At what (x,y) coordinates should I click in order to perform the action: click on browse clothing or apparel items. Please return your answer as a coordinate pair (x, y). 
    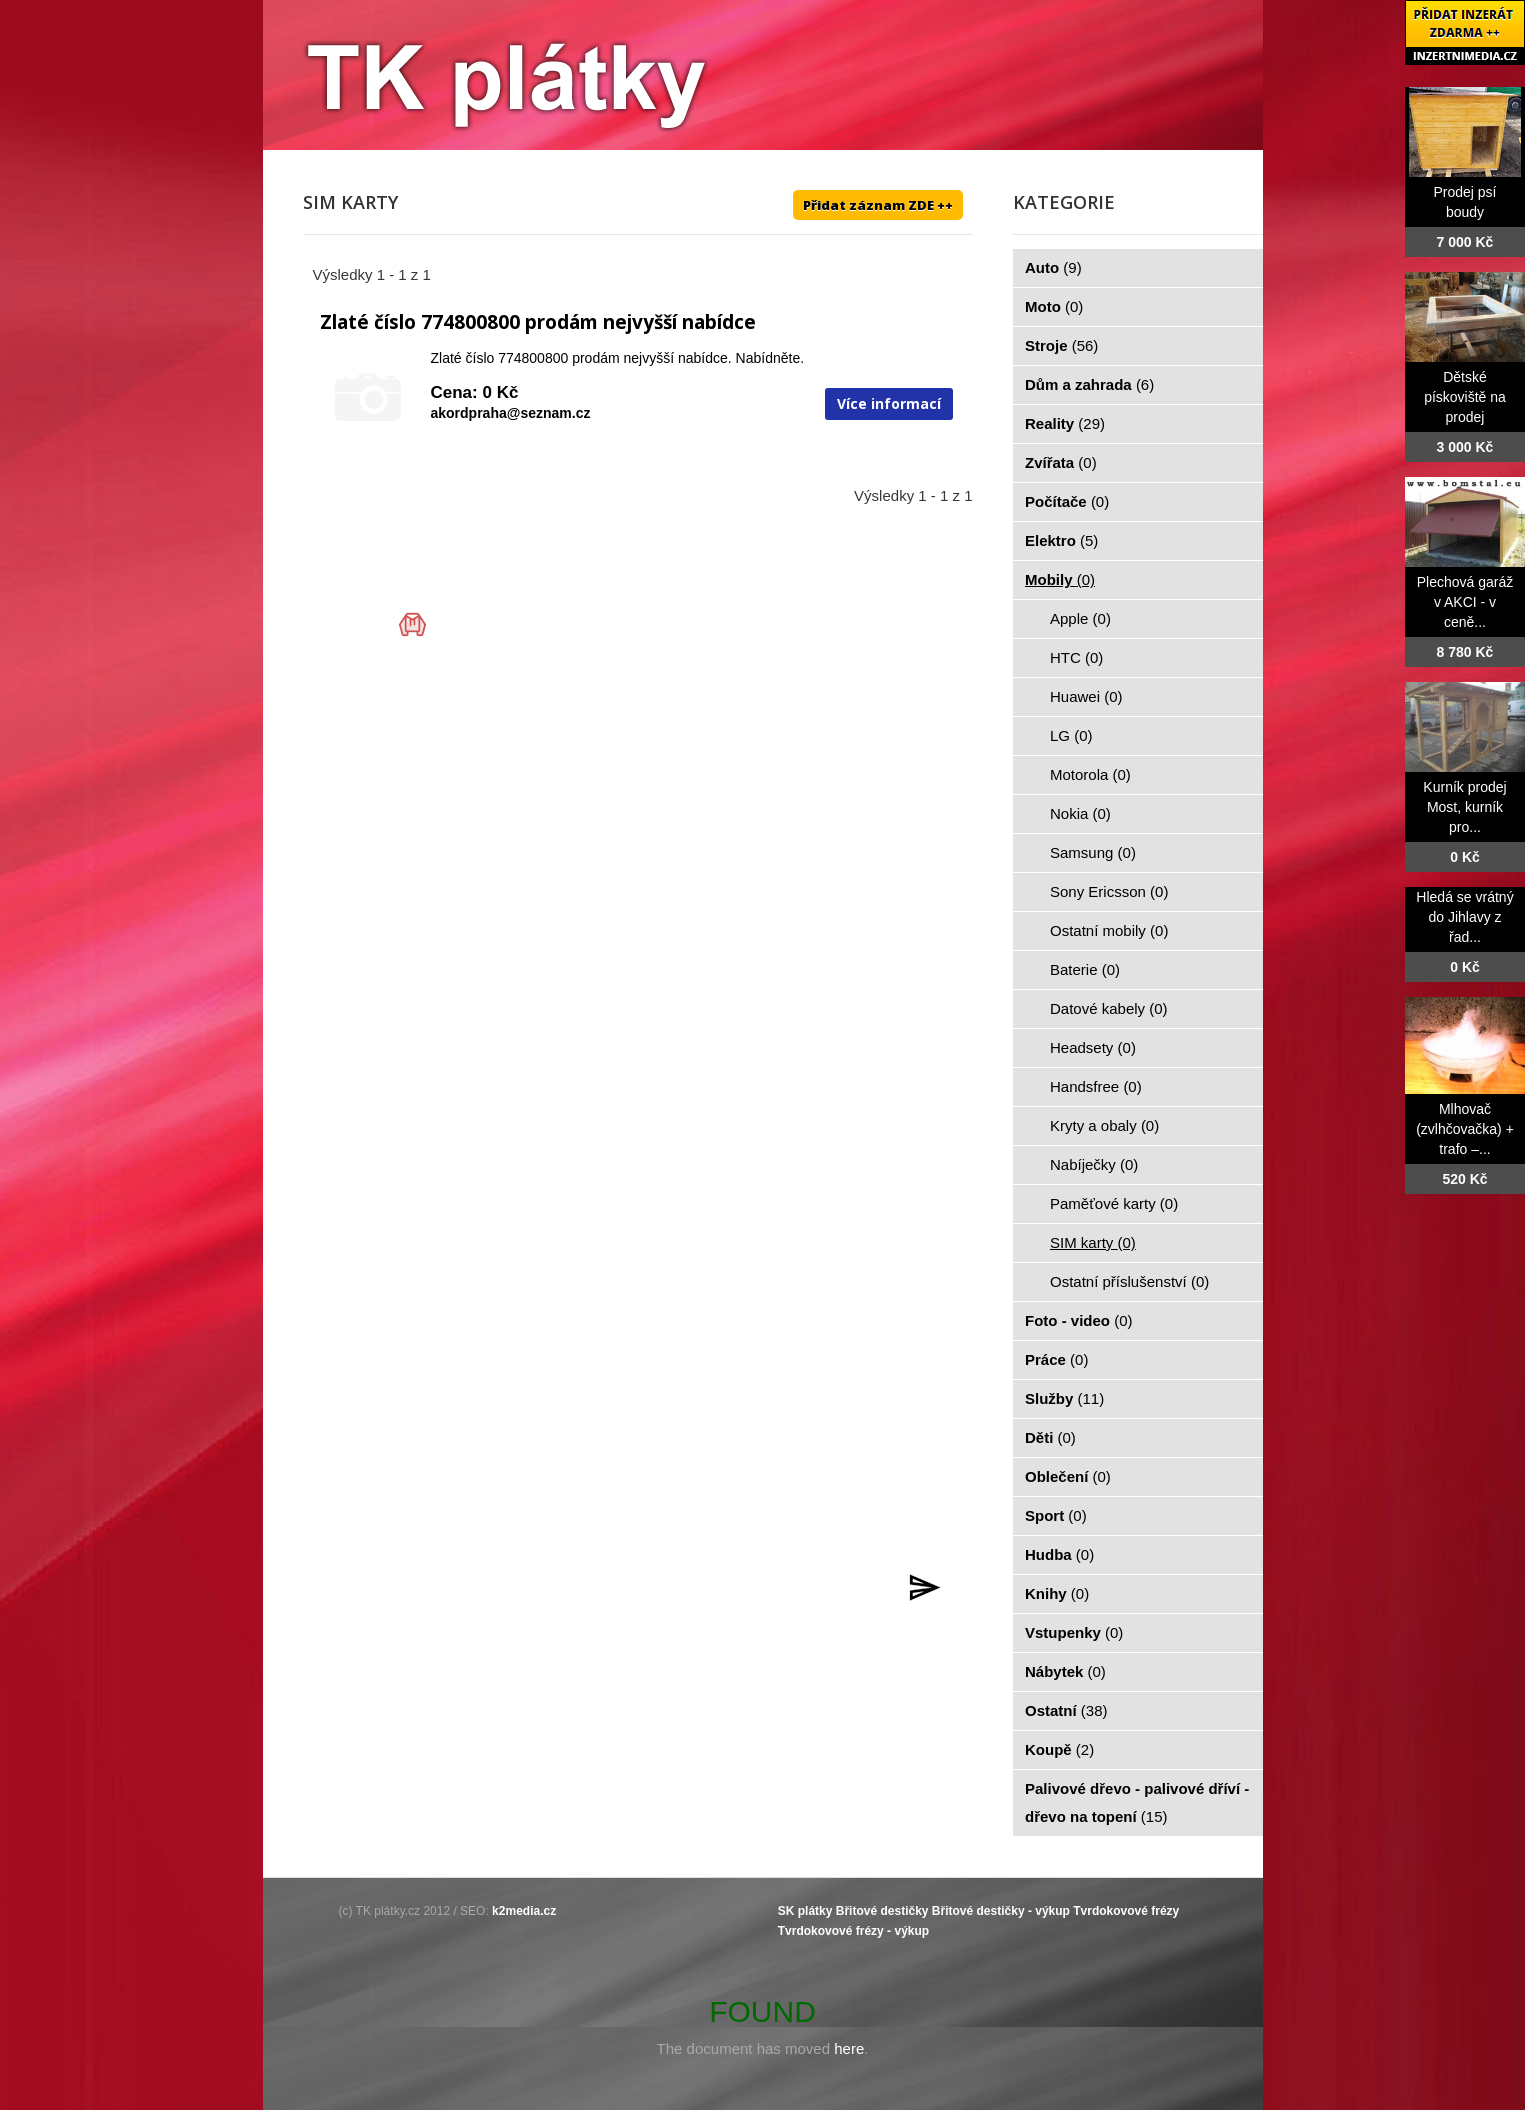
    Looking at the image, I should click on (412, 624).